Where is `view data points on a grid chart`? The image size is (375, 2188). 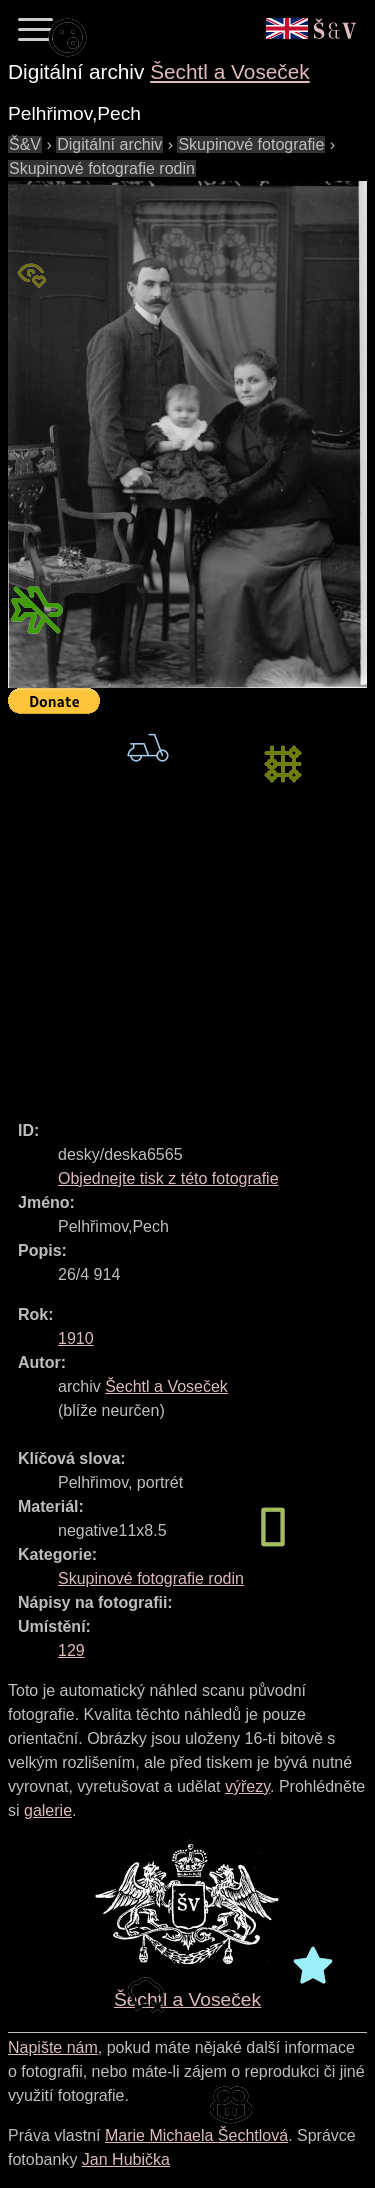
view data points on a grid chart is located at coordinates (283, 764).